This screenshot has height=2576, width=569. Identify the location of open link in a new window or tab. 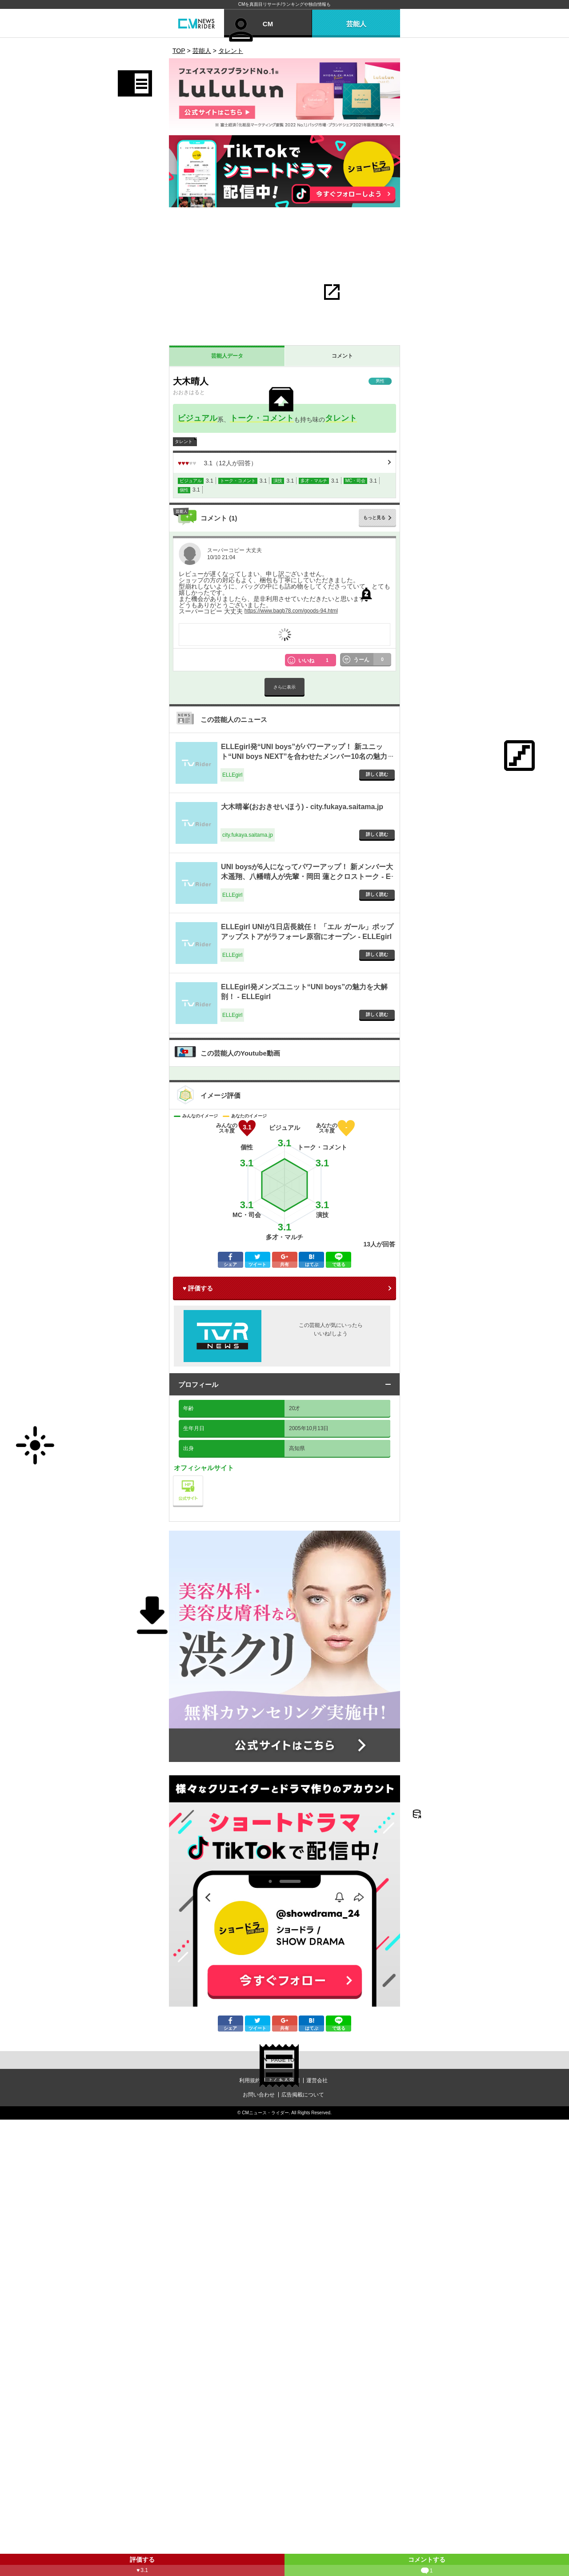
(332, 292).